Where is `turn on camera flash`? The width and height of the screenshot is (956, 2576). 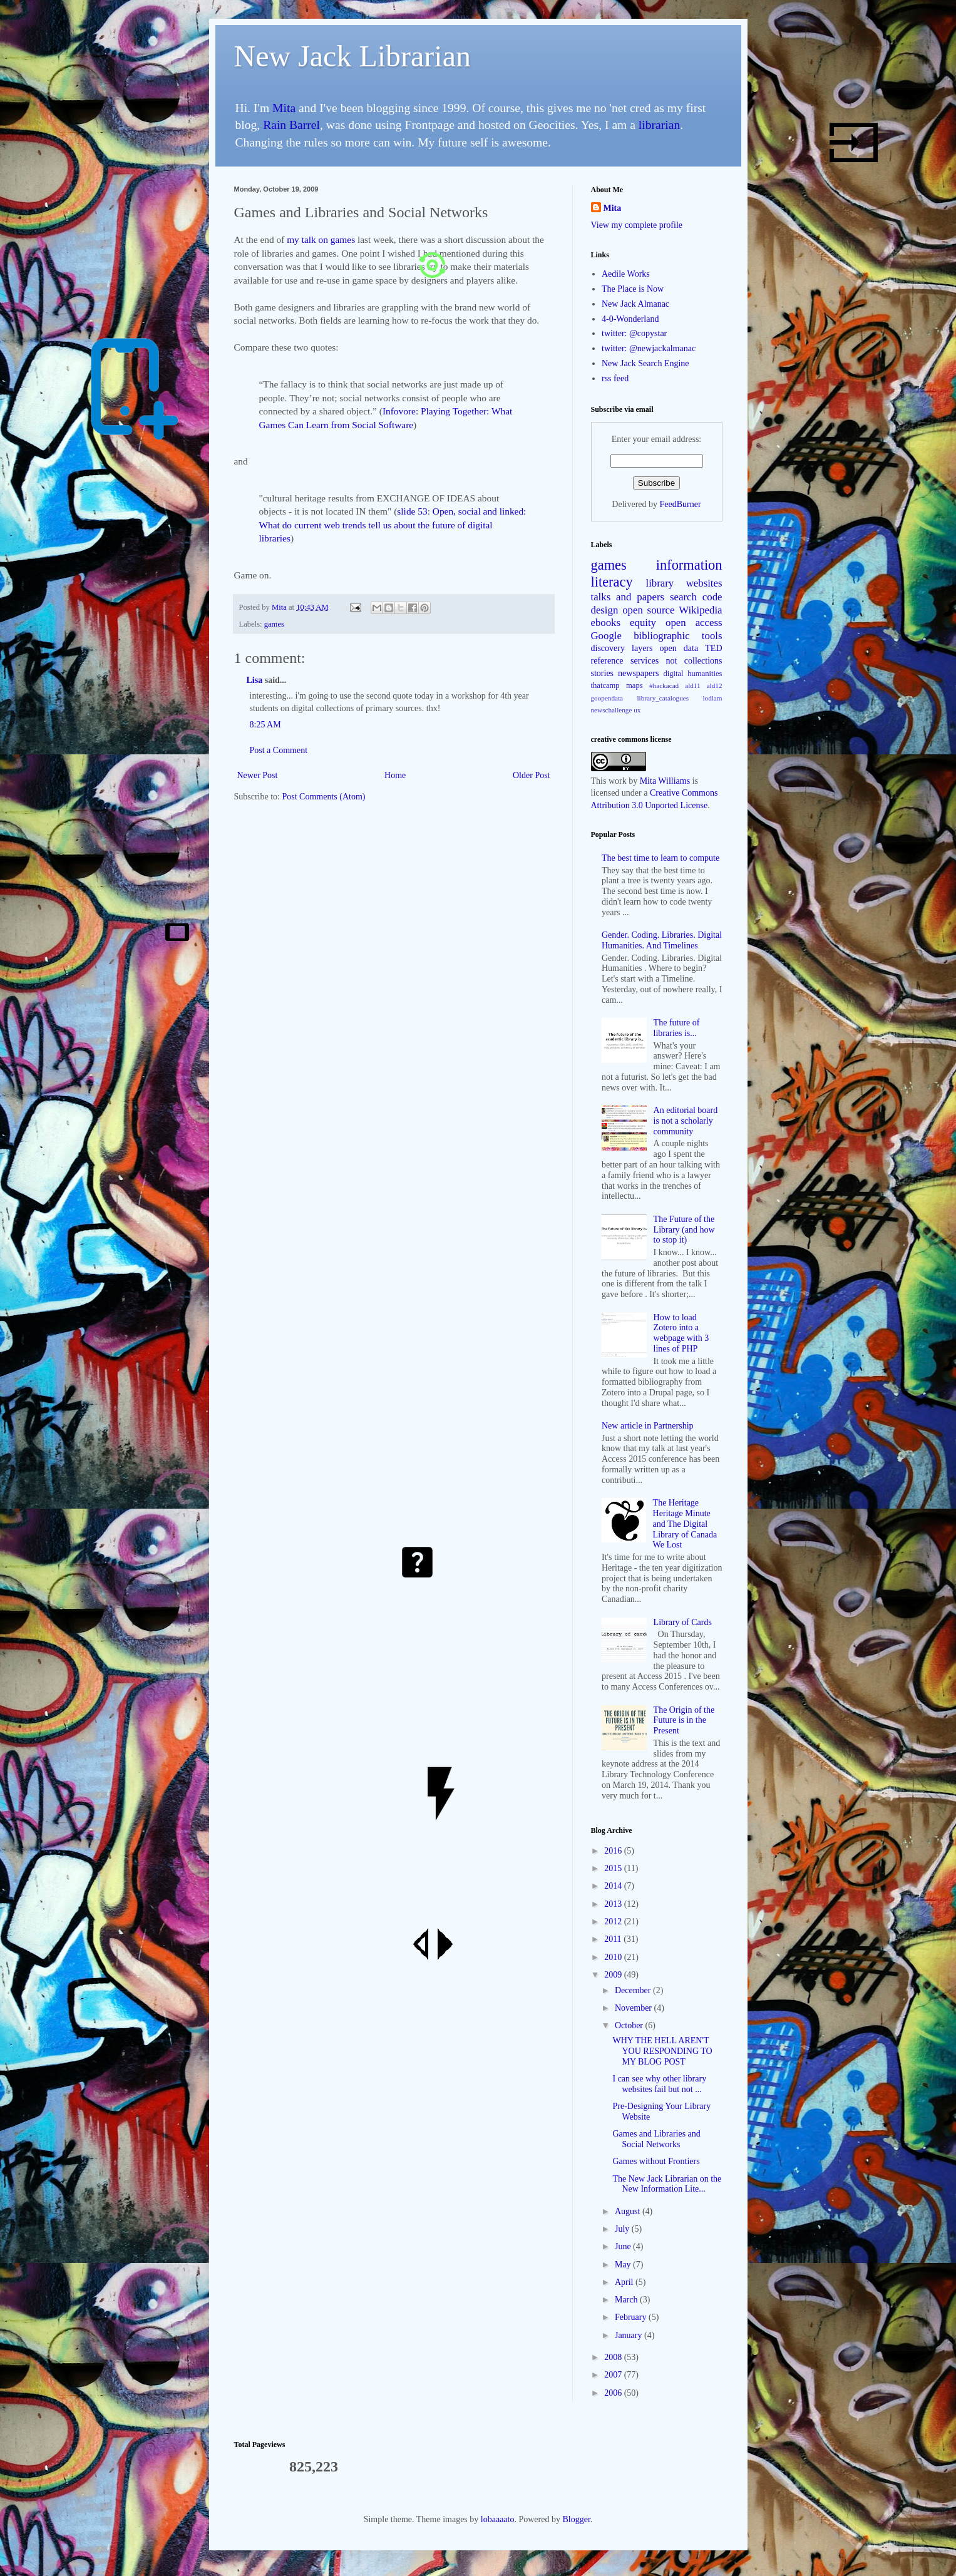
turn on camera flash is located at coordinates (441, 1793).